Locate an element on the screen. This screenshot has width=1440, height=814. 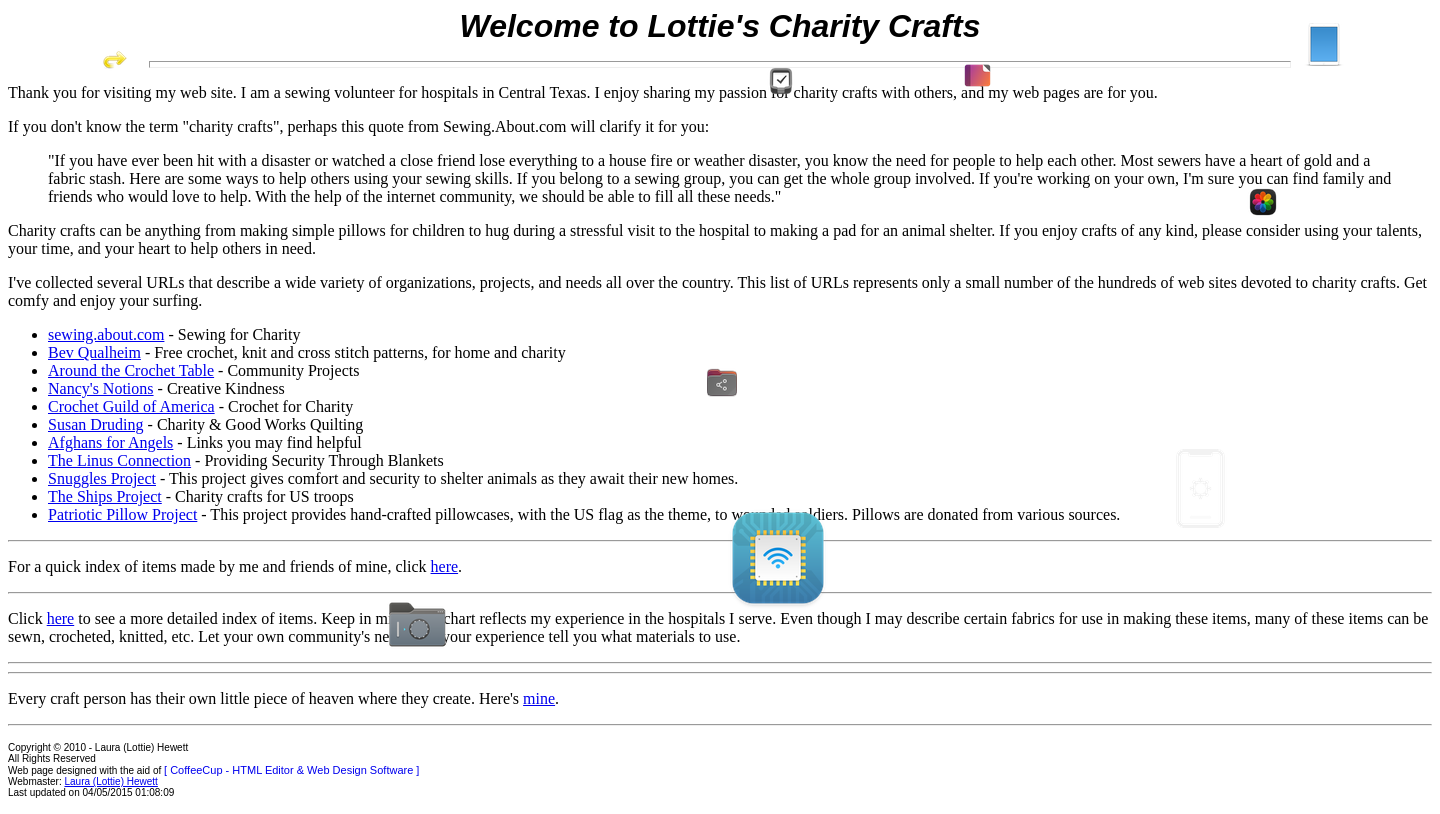
access your public shared folder is located at coordinates (722, 382).